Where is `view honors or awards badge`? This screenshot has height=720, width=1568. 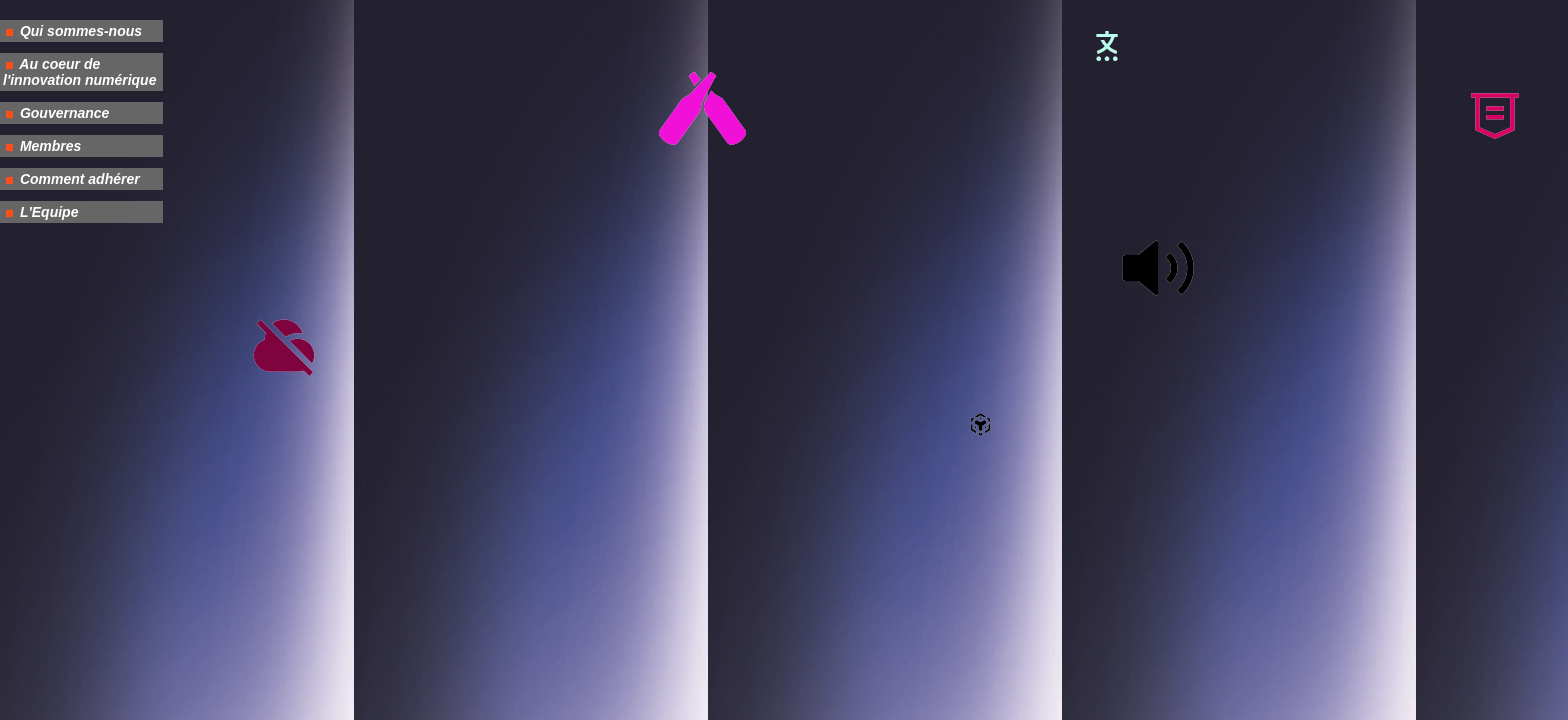
view honors or awards badge is located at coordinates (1495, 115).